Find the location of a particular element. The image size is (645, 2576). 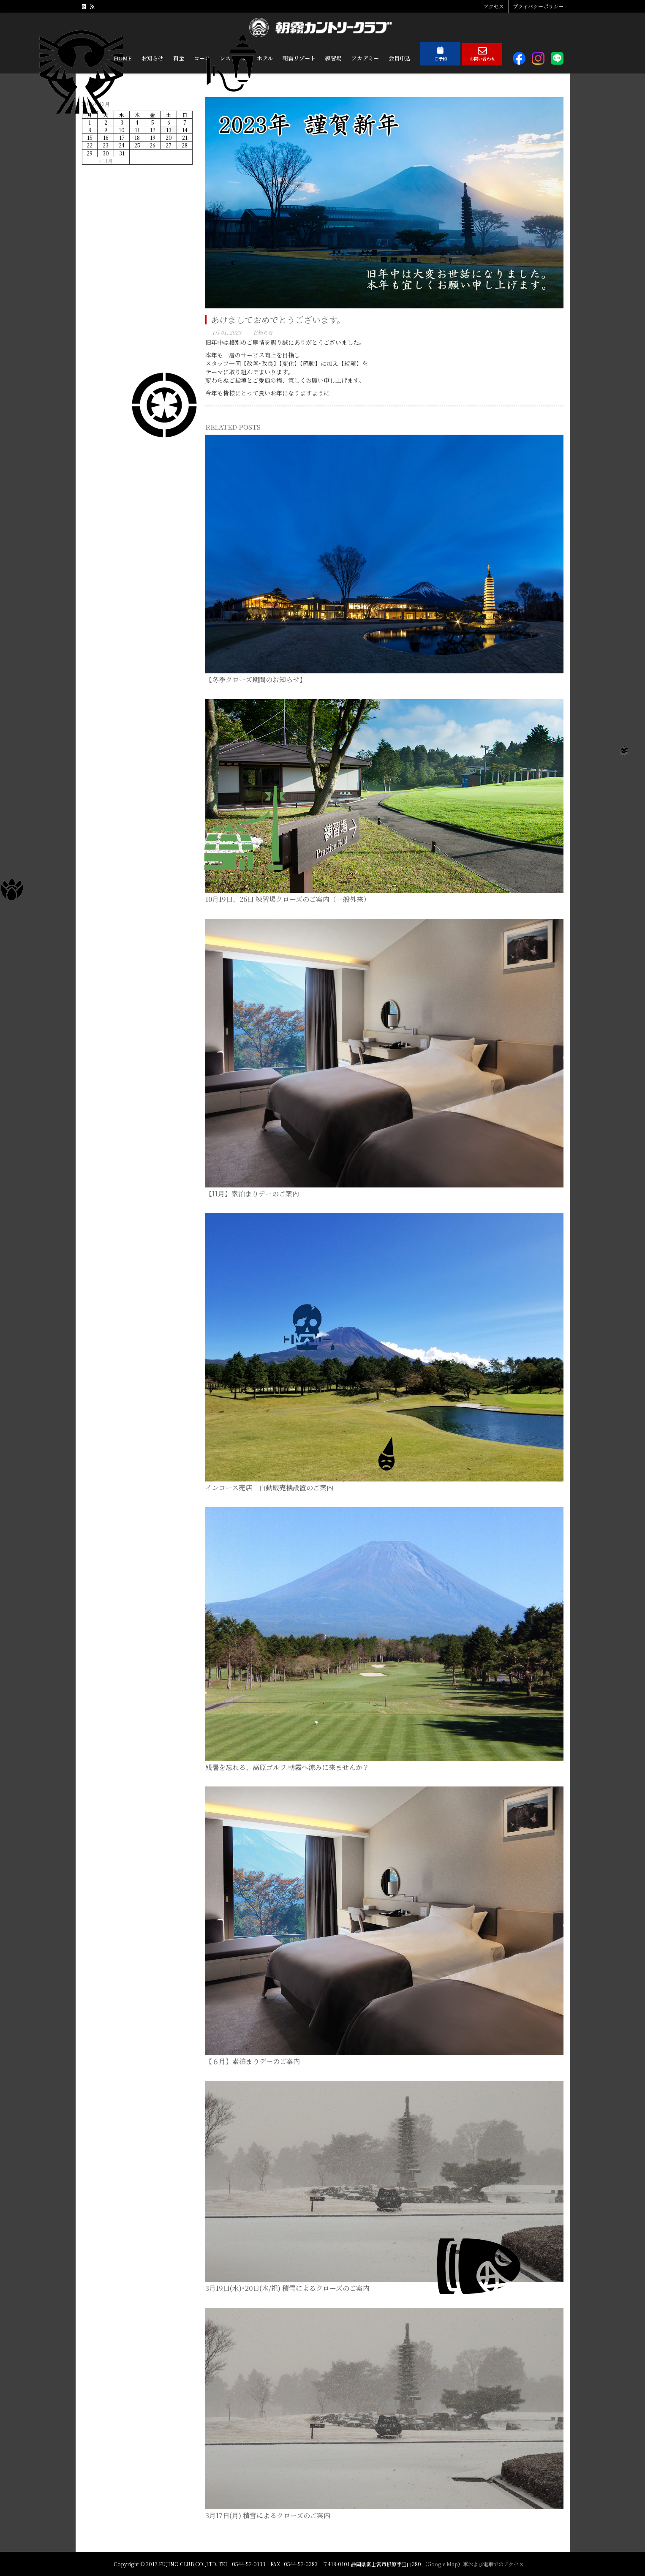

indicates lethal injection or poison hazard is located at coordinates (308, 1327).